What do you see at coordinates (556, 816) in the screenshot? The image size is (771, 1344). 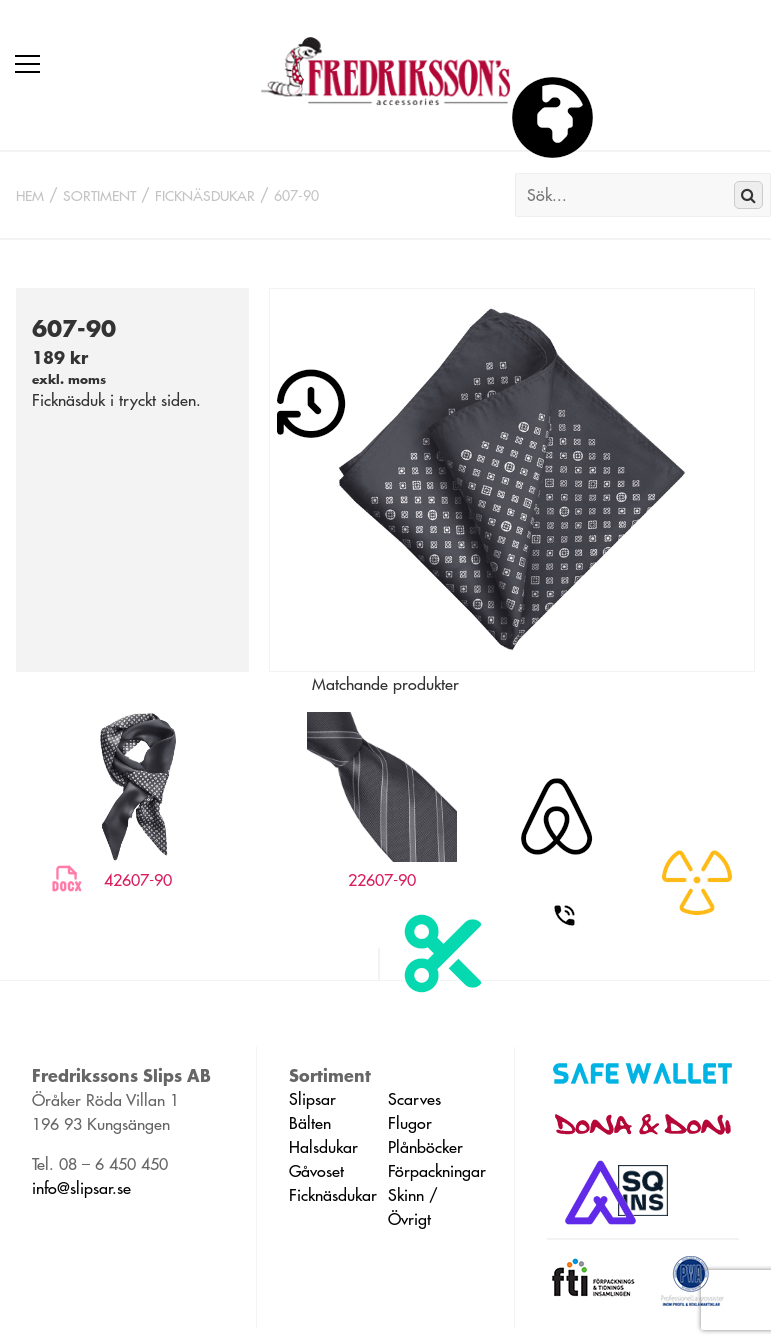 I see `open the airbnb app` at bounding box center [556, 816].